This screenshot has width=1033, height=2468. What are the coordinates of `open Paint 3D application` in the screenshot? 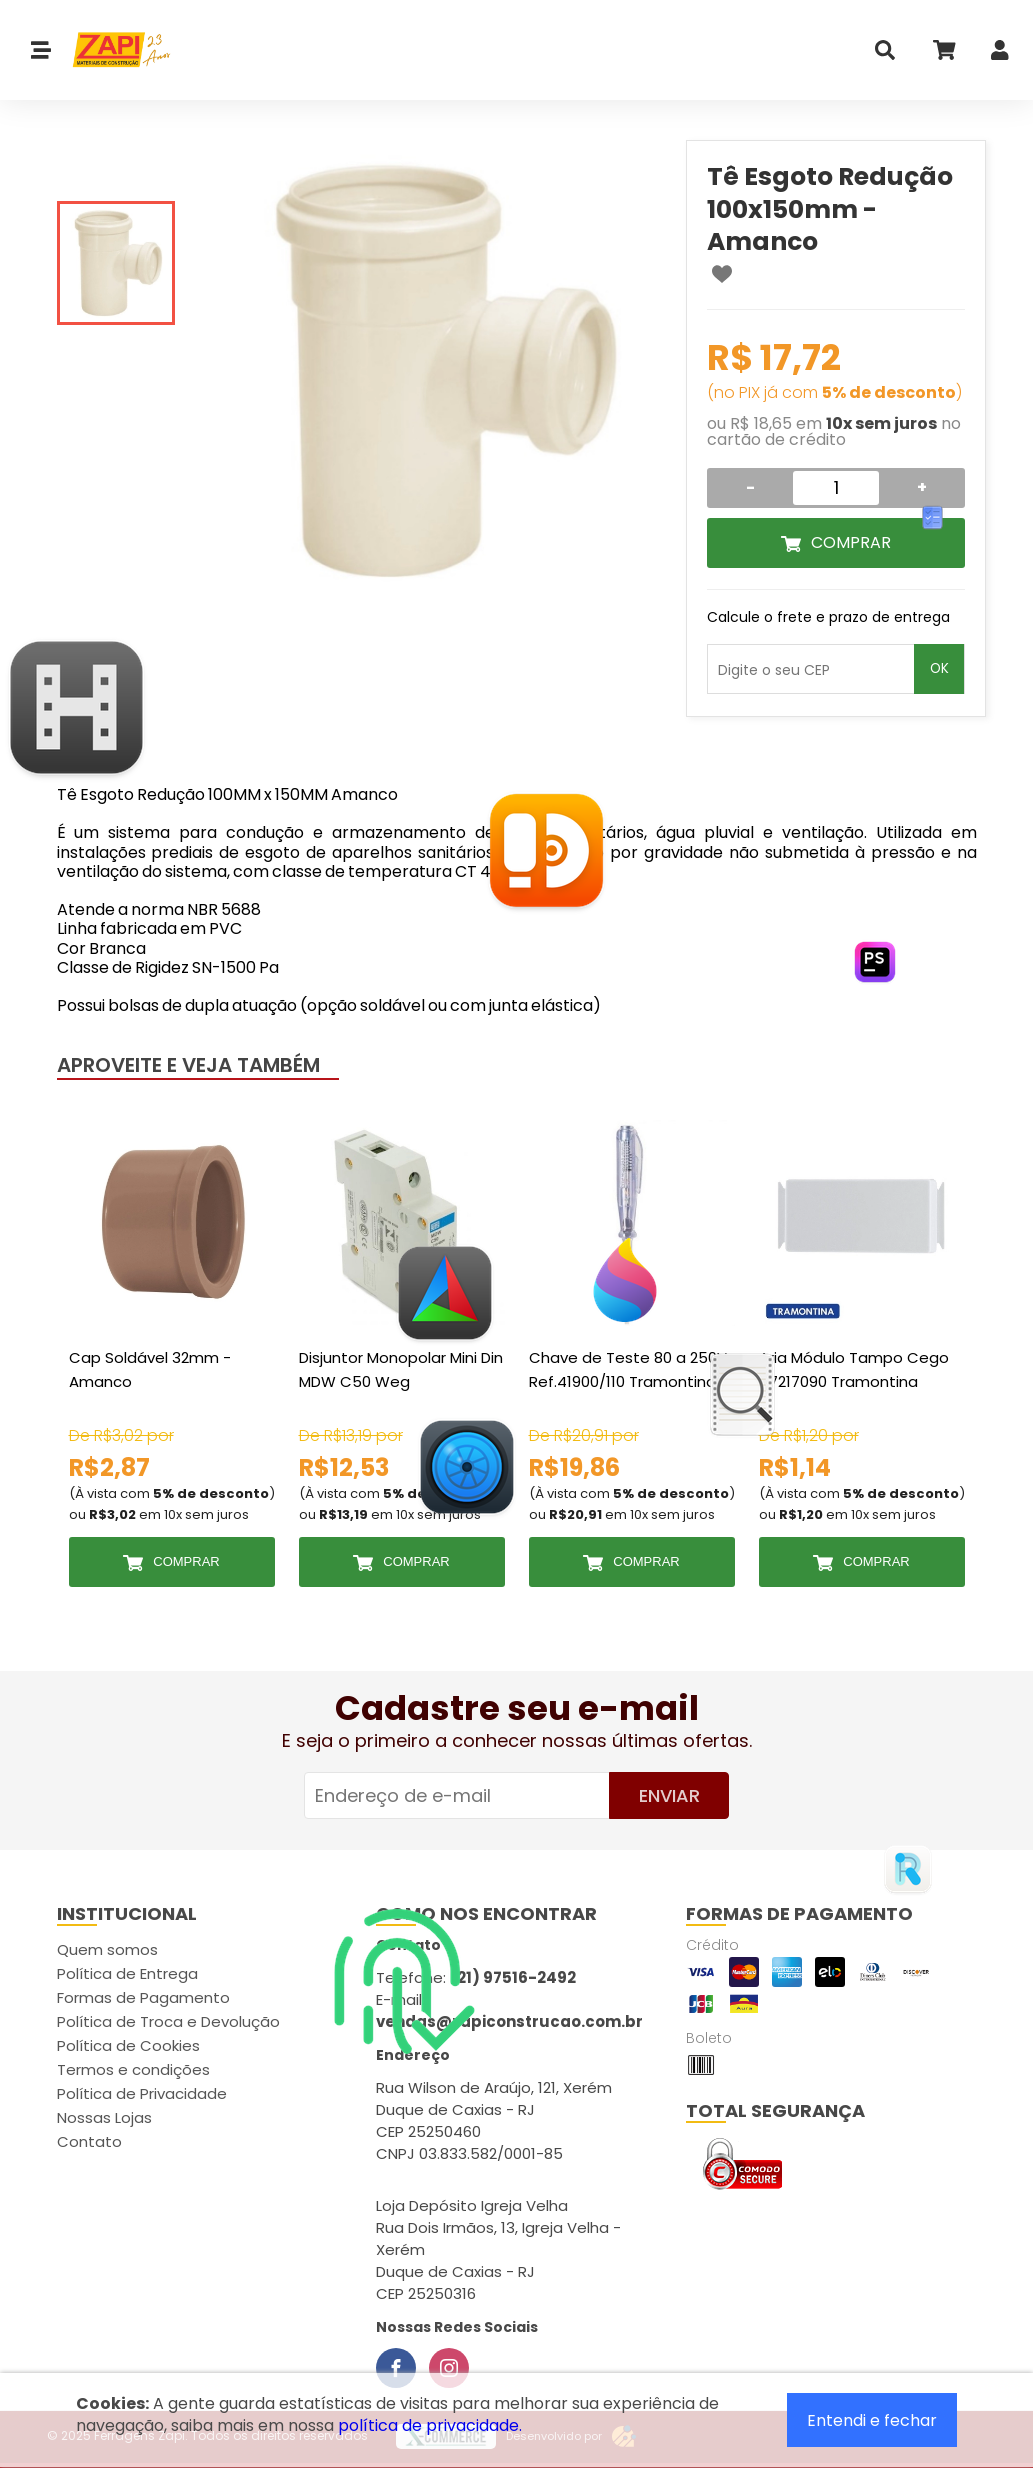 It's located at (625, 1280).